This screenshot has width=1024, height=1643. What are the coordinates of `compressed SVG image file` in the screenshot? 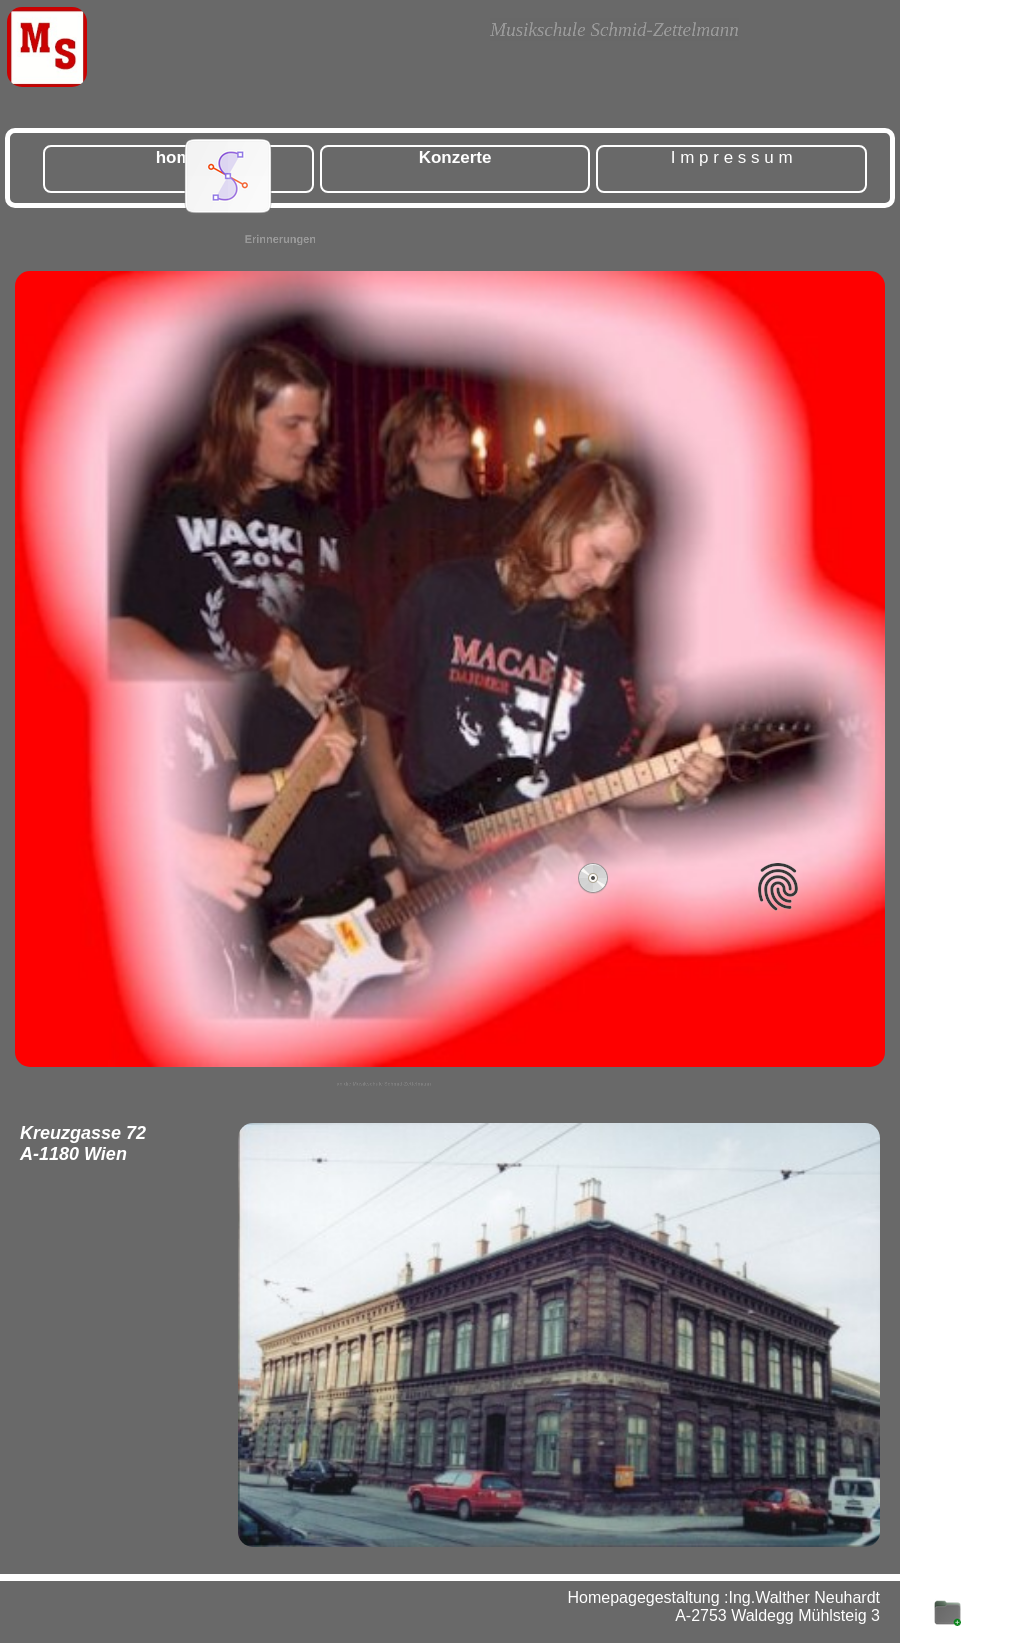 It's located at (228, 173).